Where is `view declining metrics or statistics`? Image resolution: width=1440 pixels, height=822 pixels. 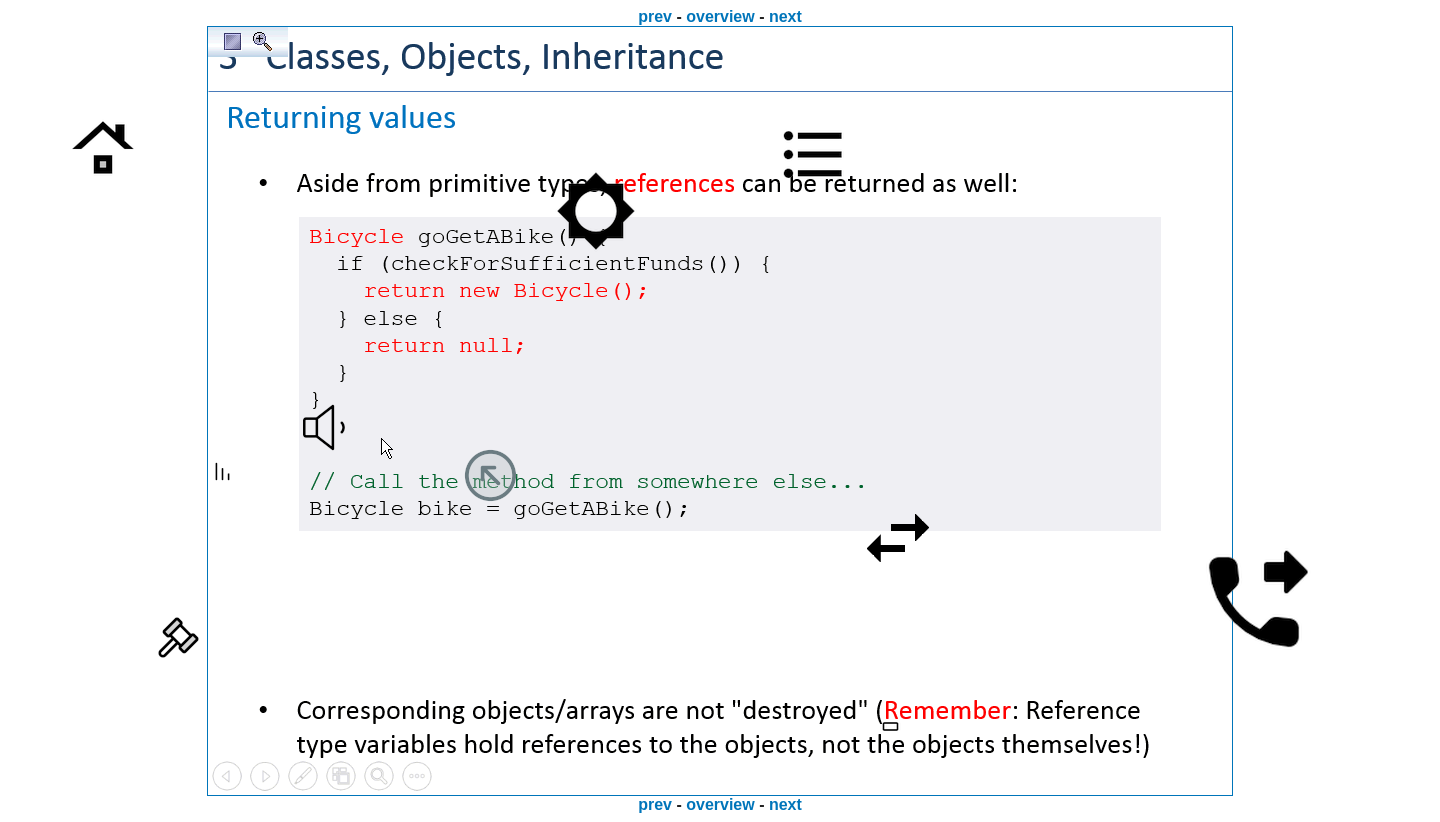 view declining metrics or statistics is located at coordinates (222, 471).